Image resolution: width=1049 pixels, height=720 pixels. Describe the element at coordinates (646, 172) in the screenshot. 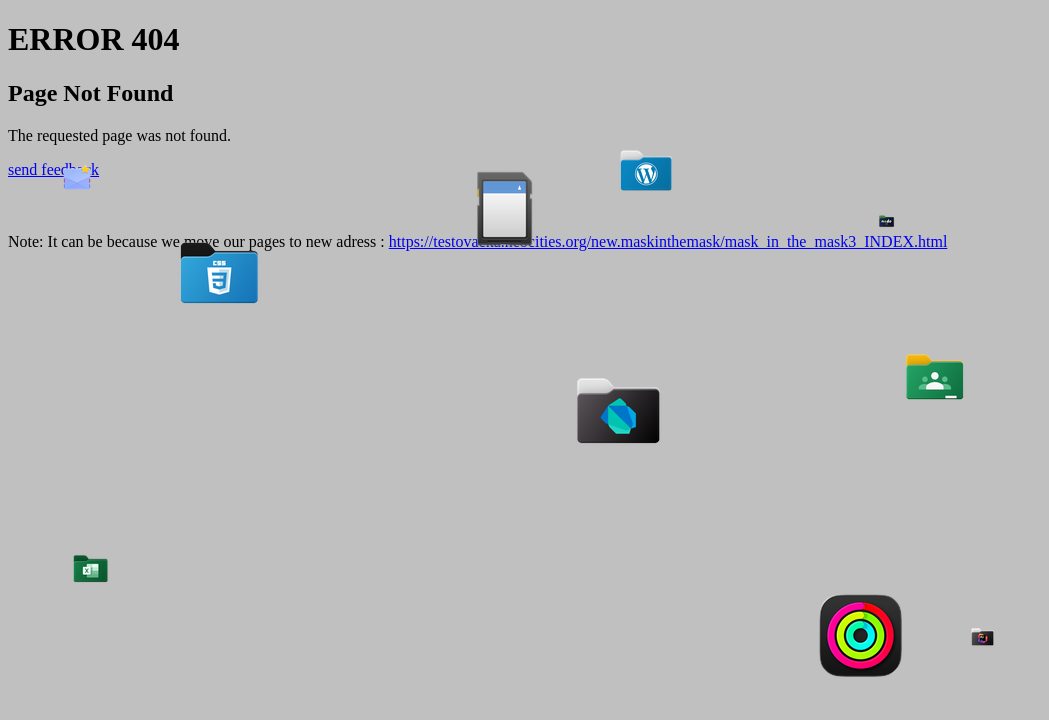

I see `folder containing wordpress website files` at that location.